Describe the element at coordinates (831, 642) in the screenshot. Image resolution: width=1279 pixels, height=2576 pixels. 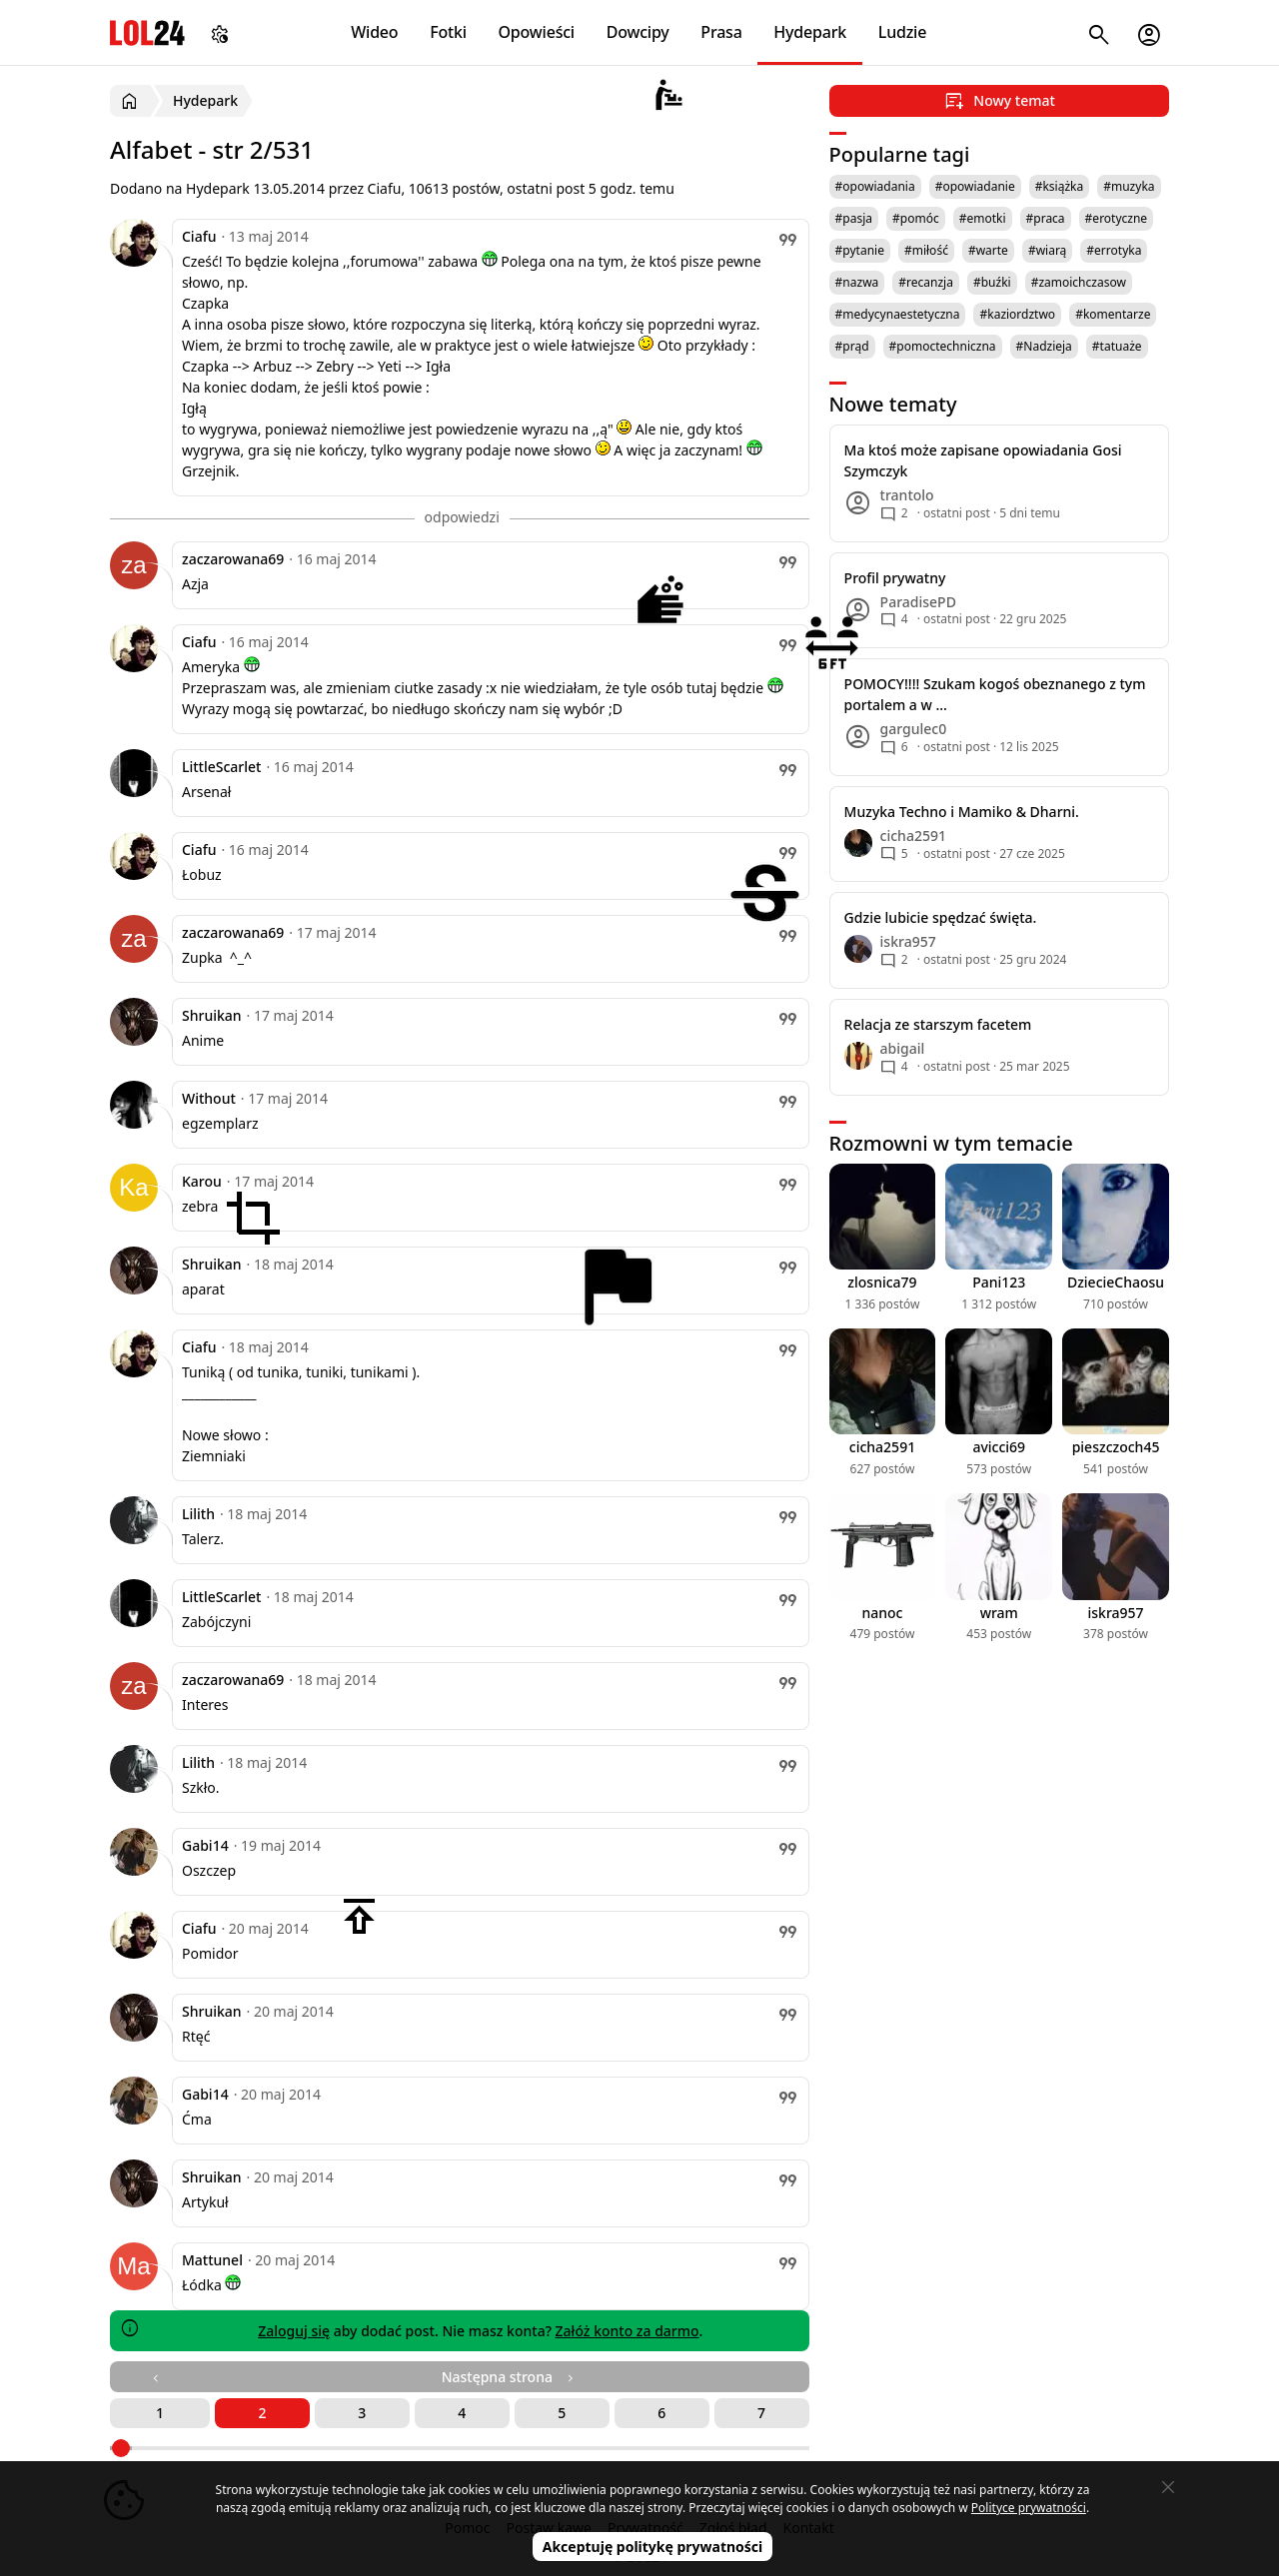
I see `indicates social distancing requirement of 6 feet` at that location.